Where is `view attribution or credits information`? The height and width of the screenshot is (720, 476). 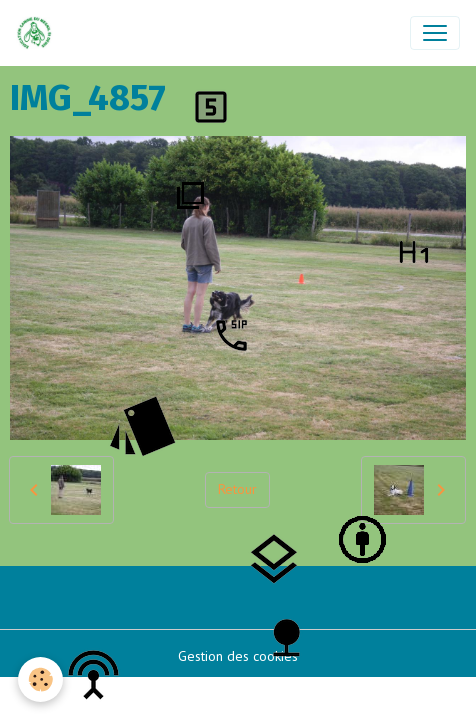
view attribution or credits information is located at coordinates (362, 539).